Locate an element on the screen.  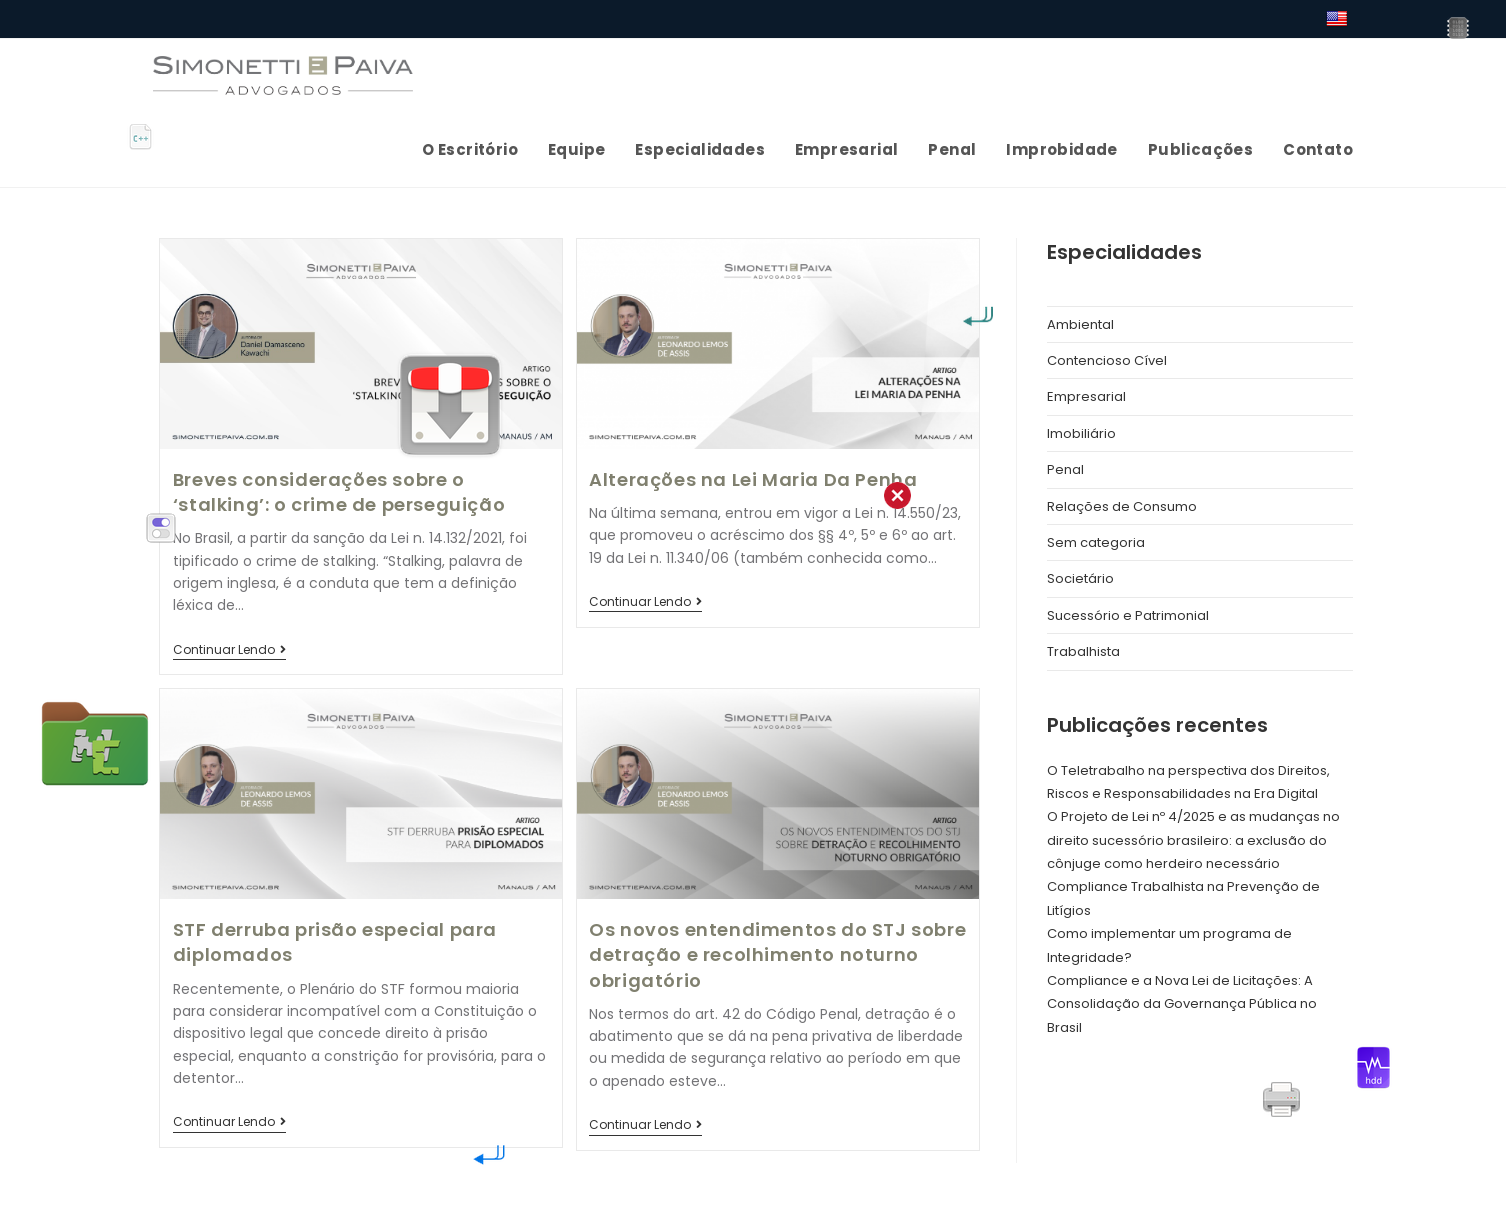
indicates a C++ source code file is located at coordinates (140, 136).